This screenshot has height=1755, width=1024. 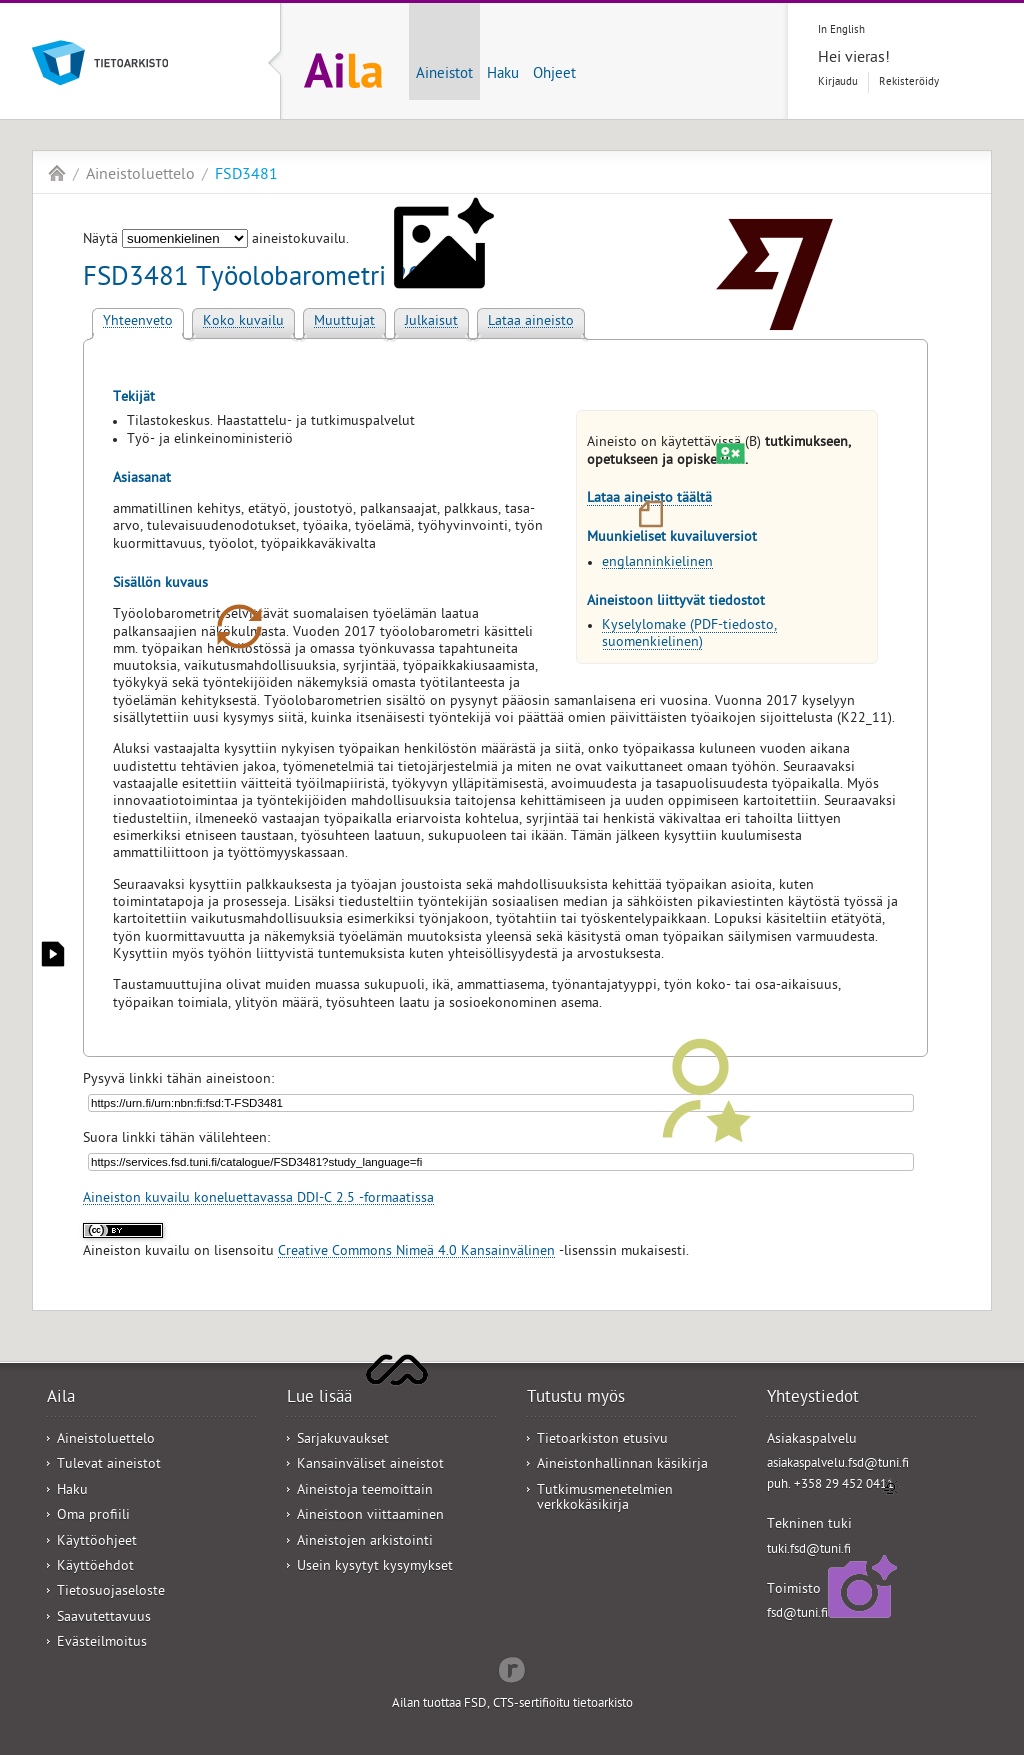 I want to click on access AI-powered camera features, so click(x=859, y=1589).